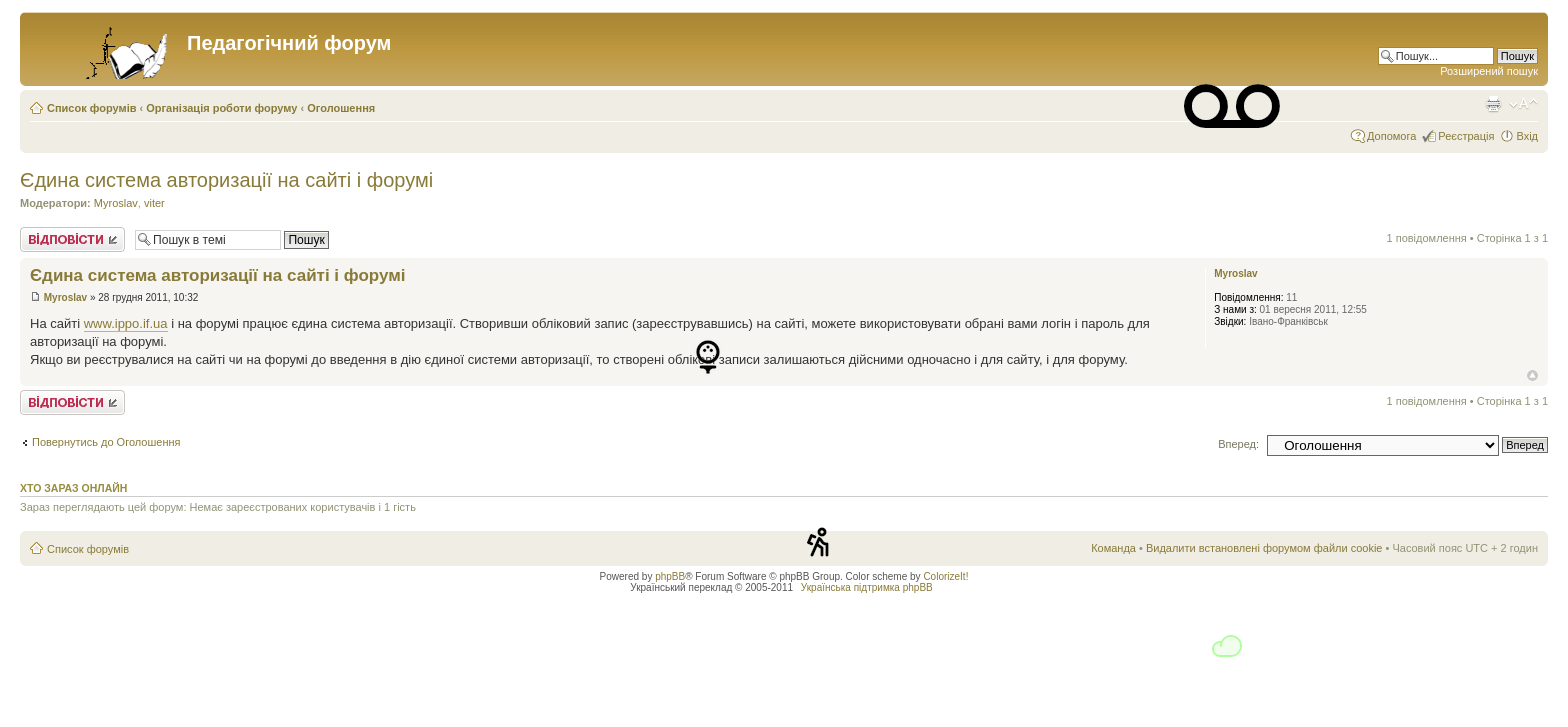 Image resolution: width=1568 pixels, height=727 pixels. What do you see at coordinates (819, 542) in the screenshot?
I see `access hiking trails or outdoor activities` at bounding box center [819, 542].